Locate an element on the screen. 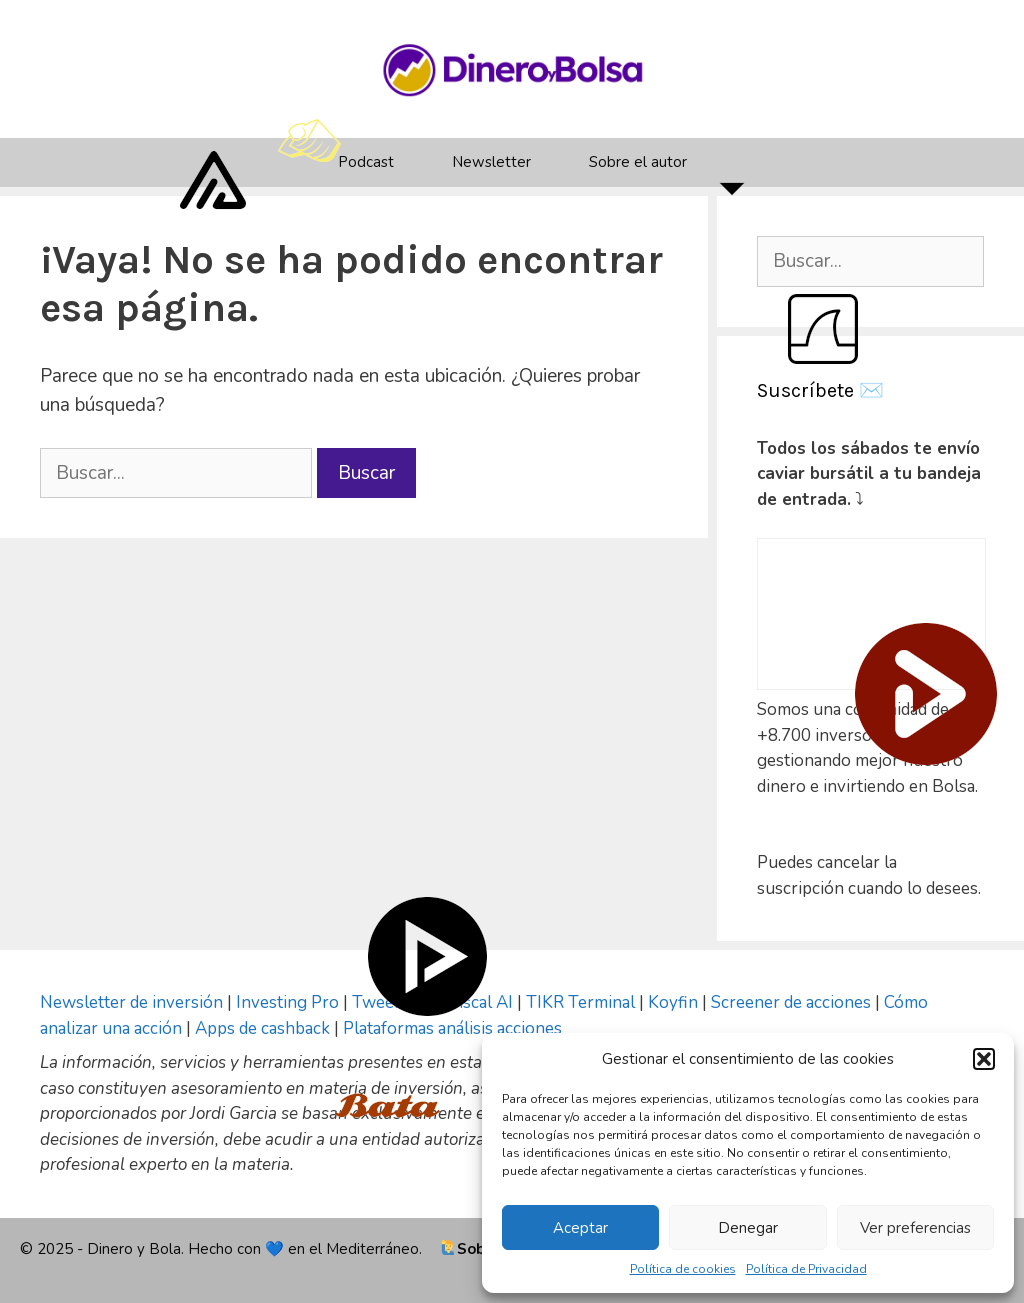 This screenshot has width=1024, height=1303. lefthook git hooks manager logo is located at coordinates (309, 140).